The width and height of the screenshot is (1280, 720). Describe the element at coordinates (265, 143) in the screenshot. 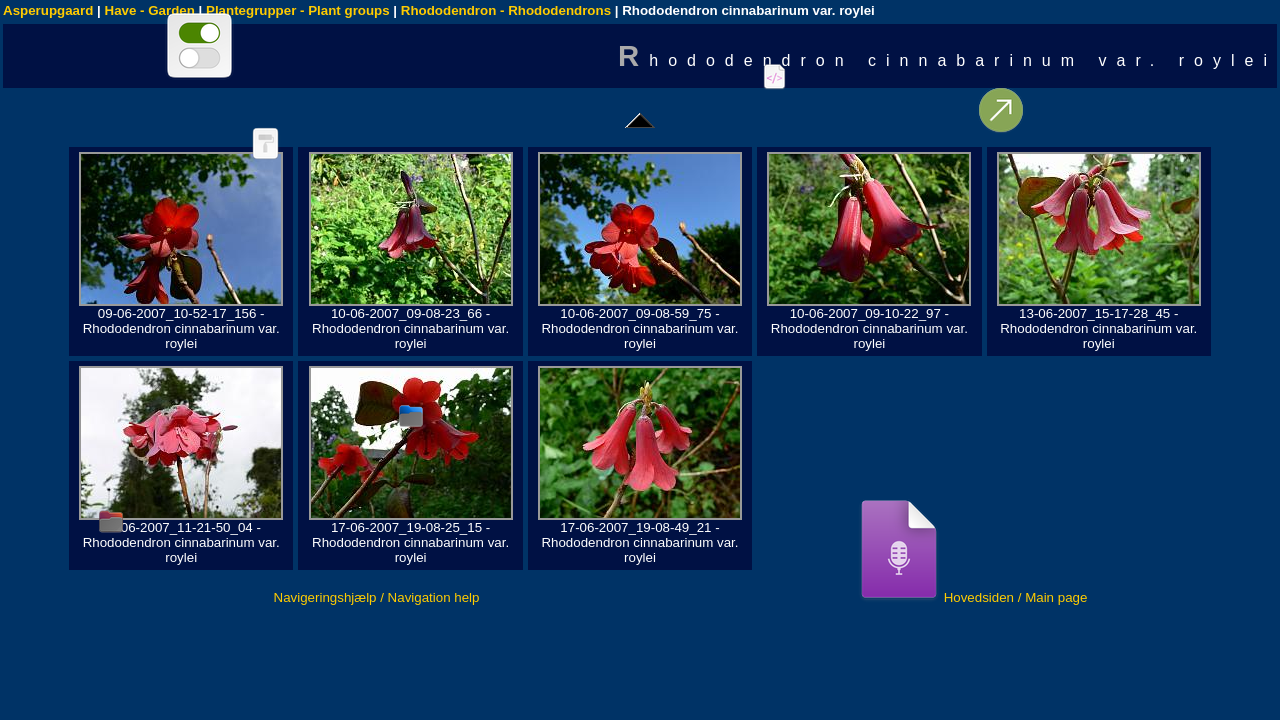

I see `open a theme configuration file` at that location.